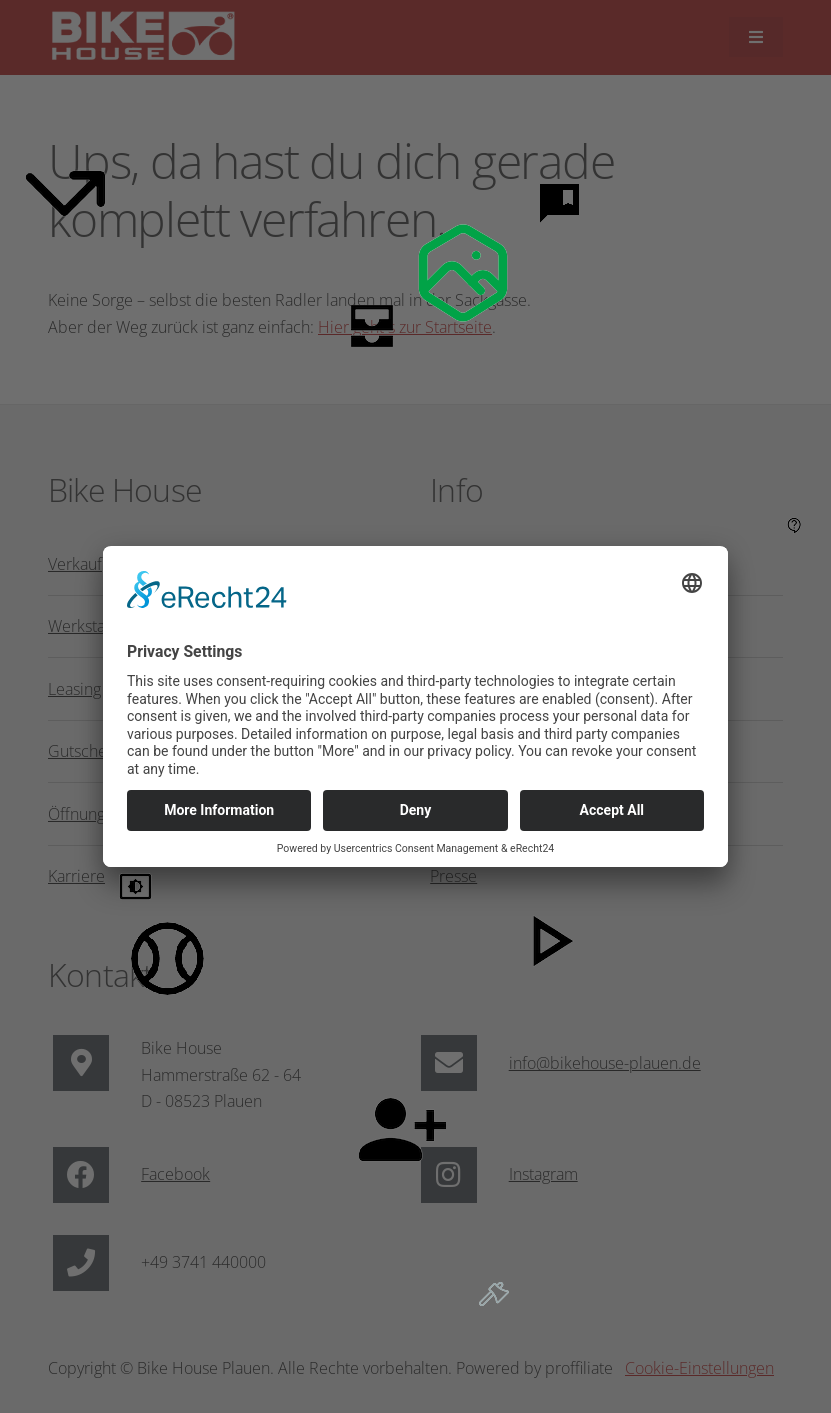  Describe the element at coordinates (794, 525) in the screenshot. I see `contact customer support` at that location.